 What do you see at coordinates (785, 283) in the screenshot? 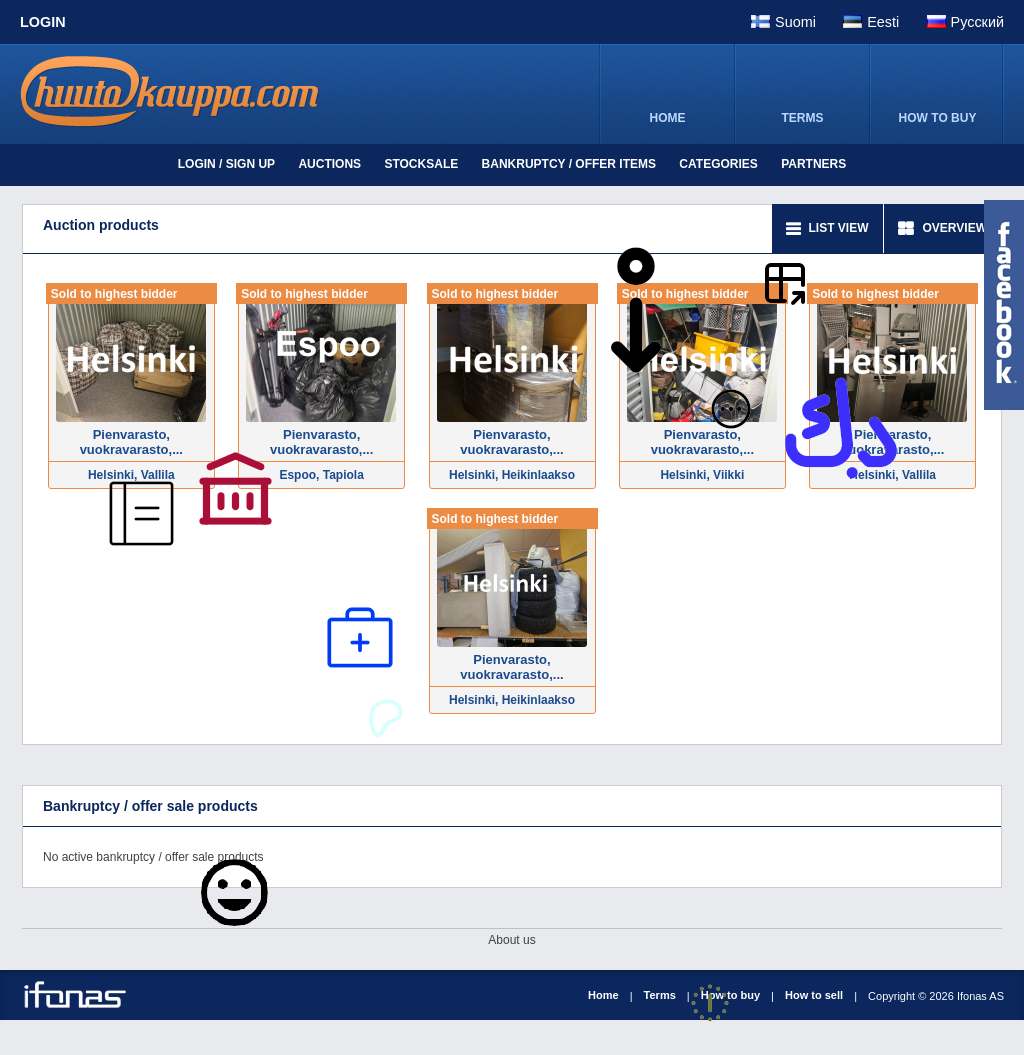
I see `share table or spreadsheet data` at bounding box center [785, 283].